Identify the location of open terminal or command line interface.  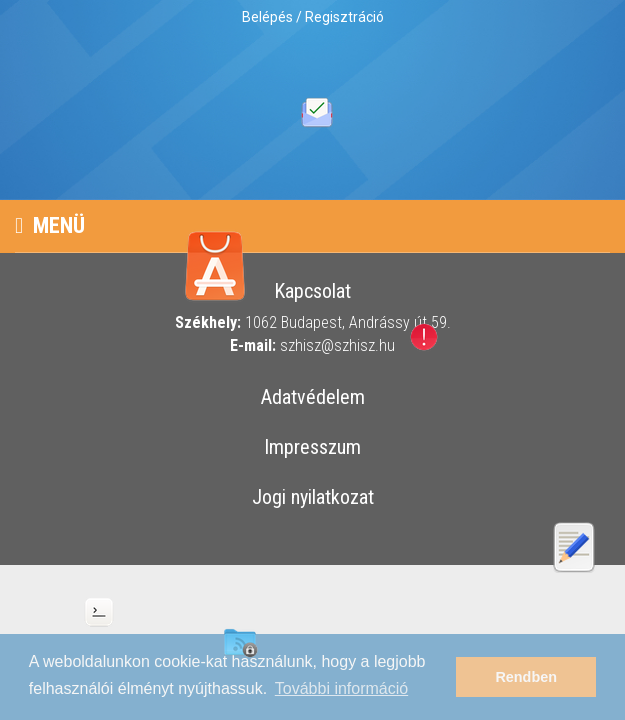
(99, 612).